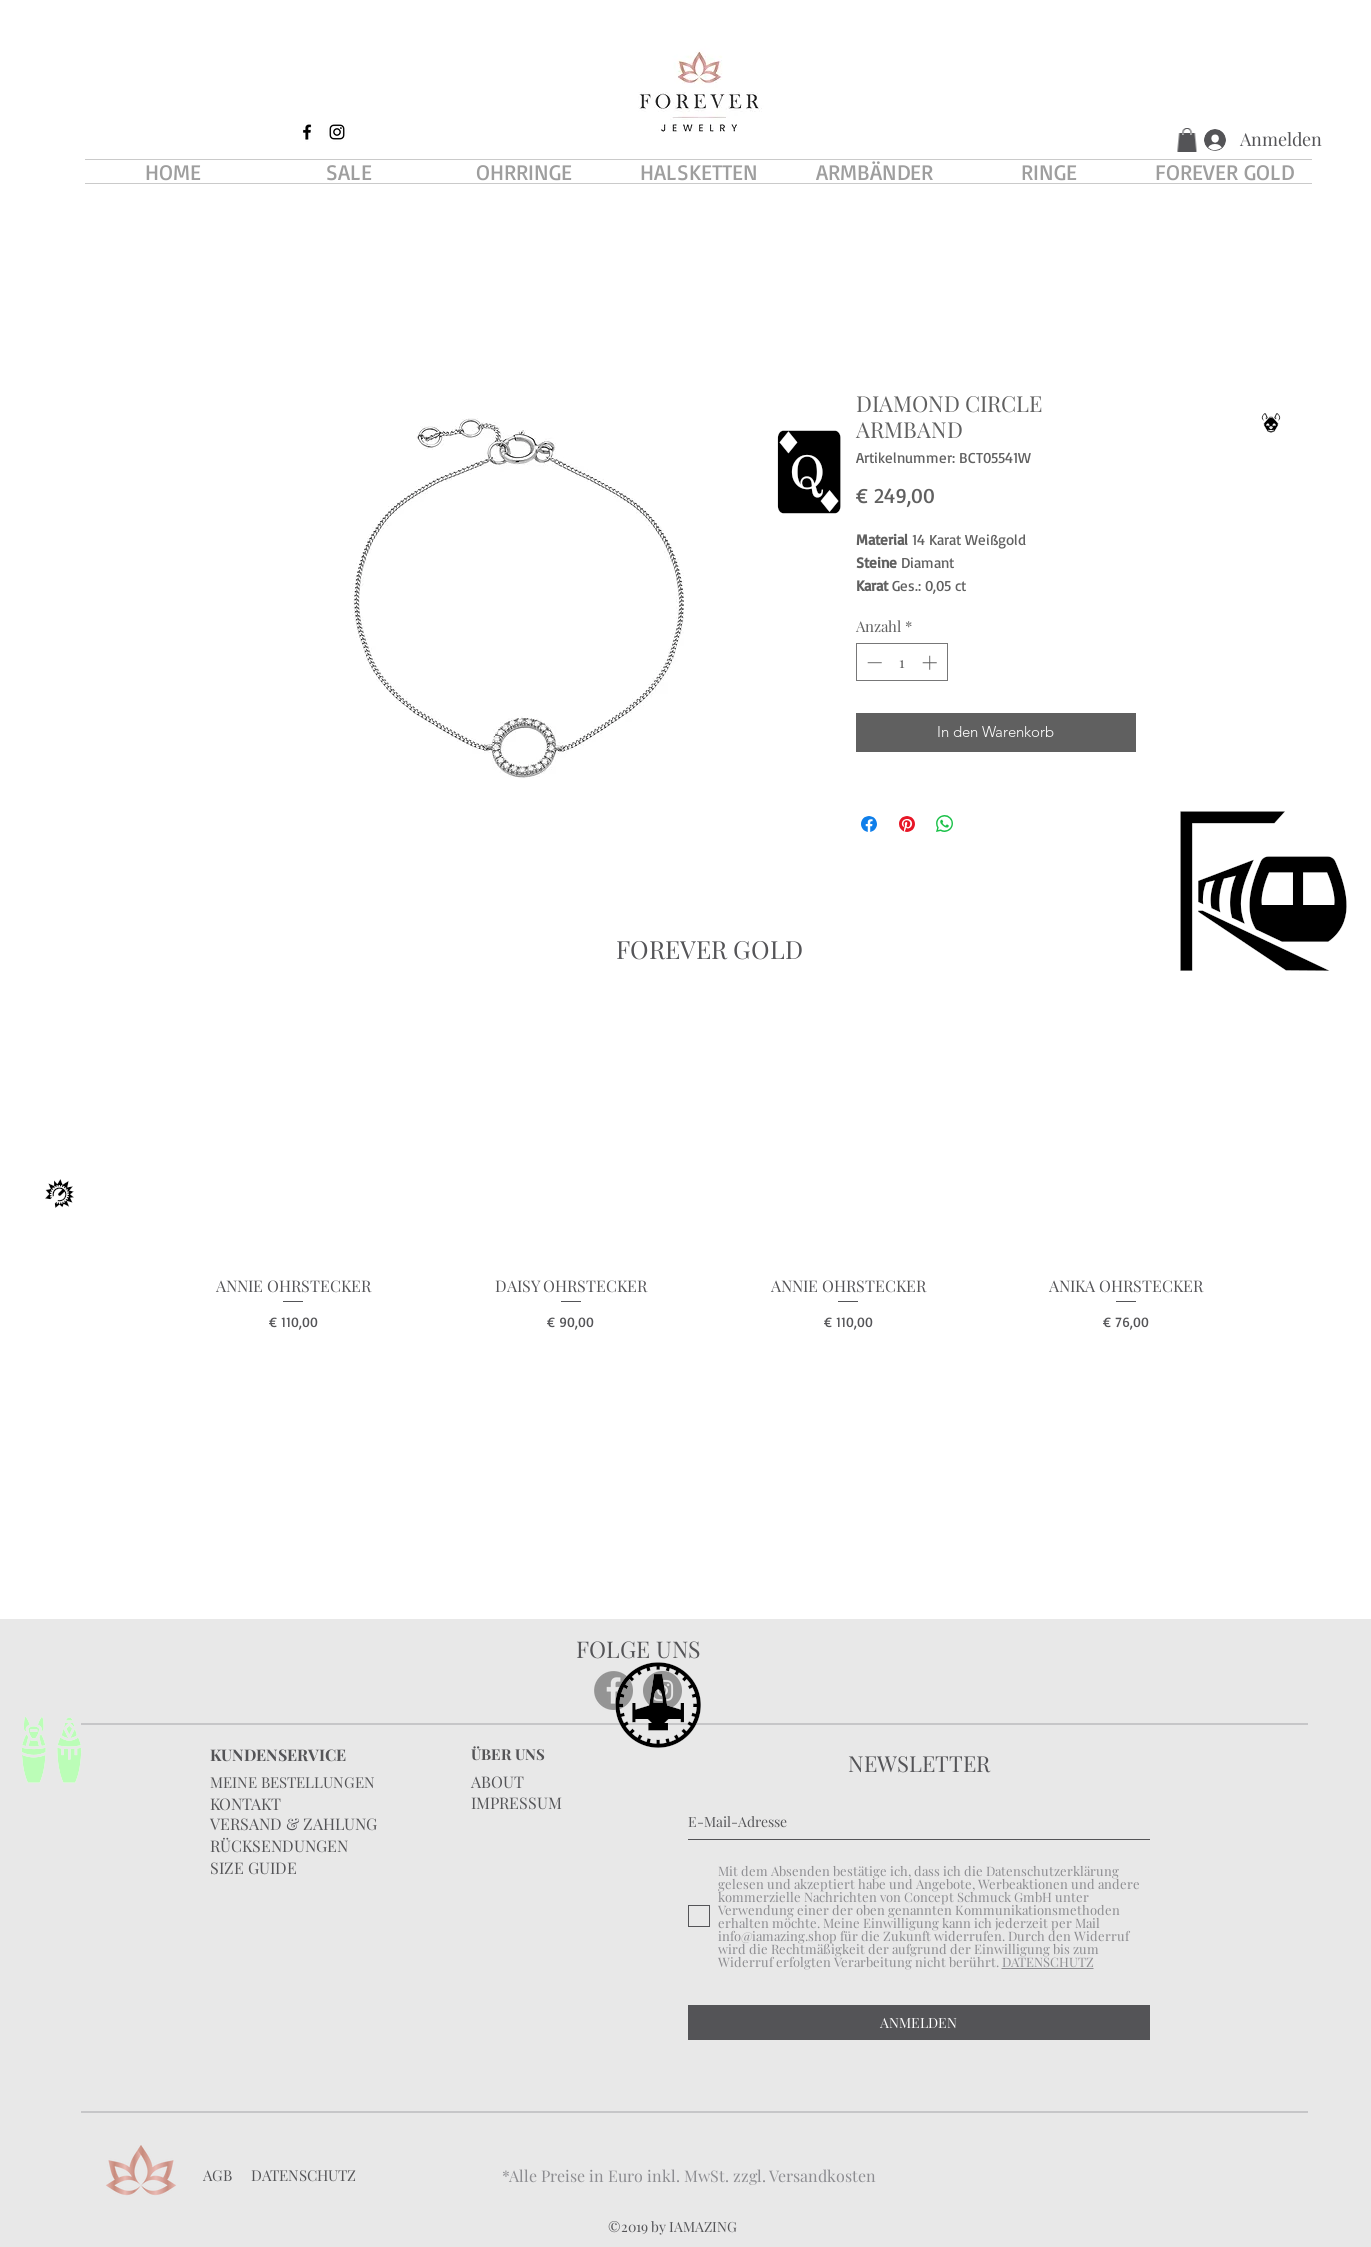  Describe the element at coordinates (1262, 890) in the screenshot. I see `view subway or metro transit options` at that location.